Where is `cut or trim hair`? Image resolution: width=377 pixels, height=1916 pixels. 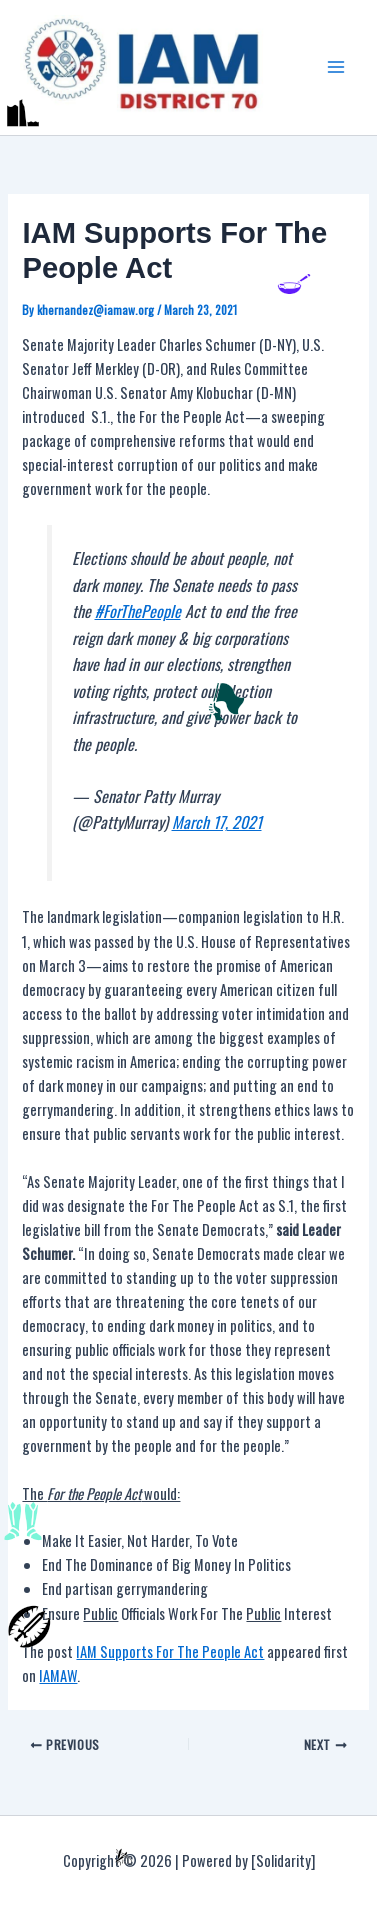 cut or trim hair is located at coordinates (124, 1857).